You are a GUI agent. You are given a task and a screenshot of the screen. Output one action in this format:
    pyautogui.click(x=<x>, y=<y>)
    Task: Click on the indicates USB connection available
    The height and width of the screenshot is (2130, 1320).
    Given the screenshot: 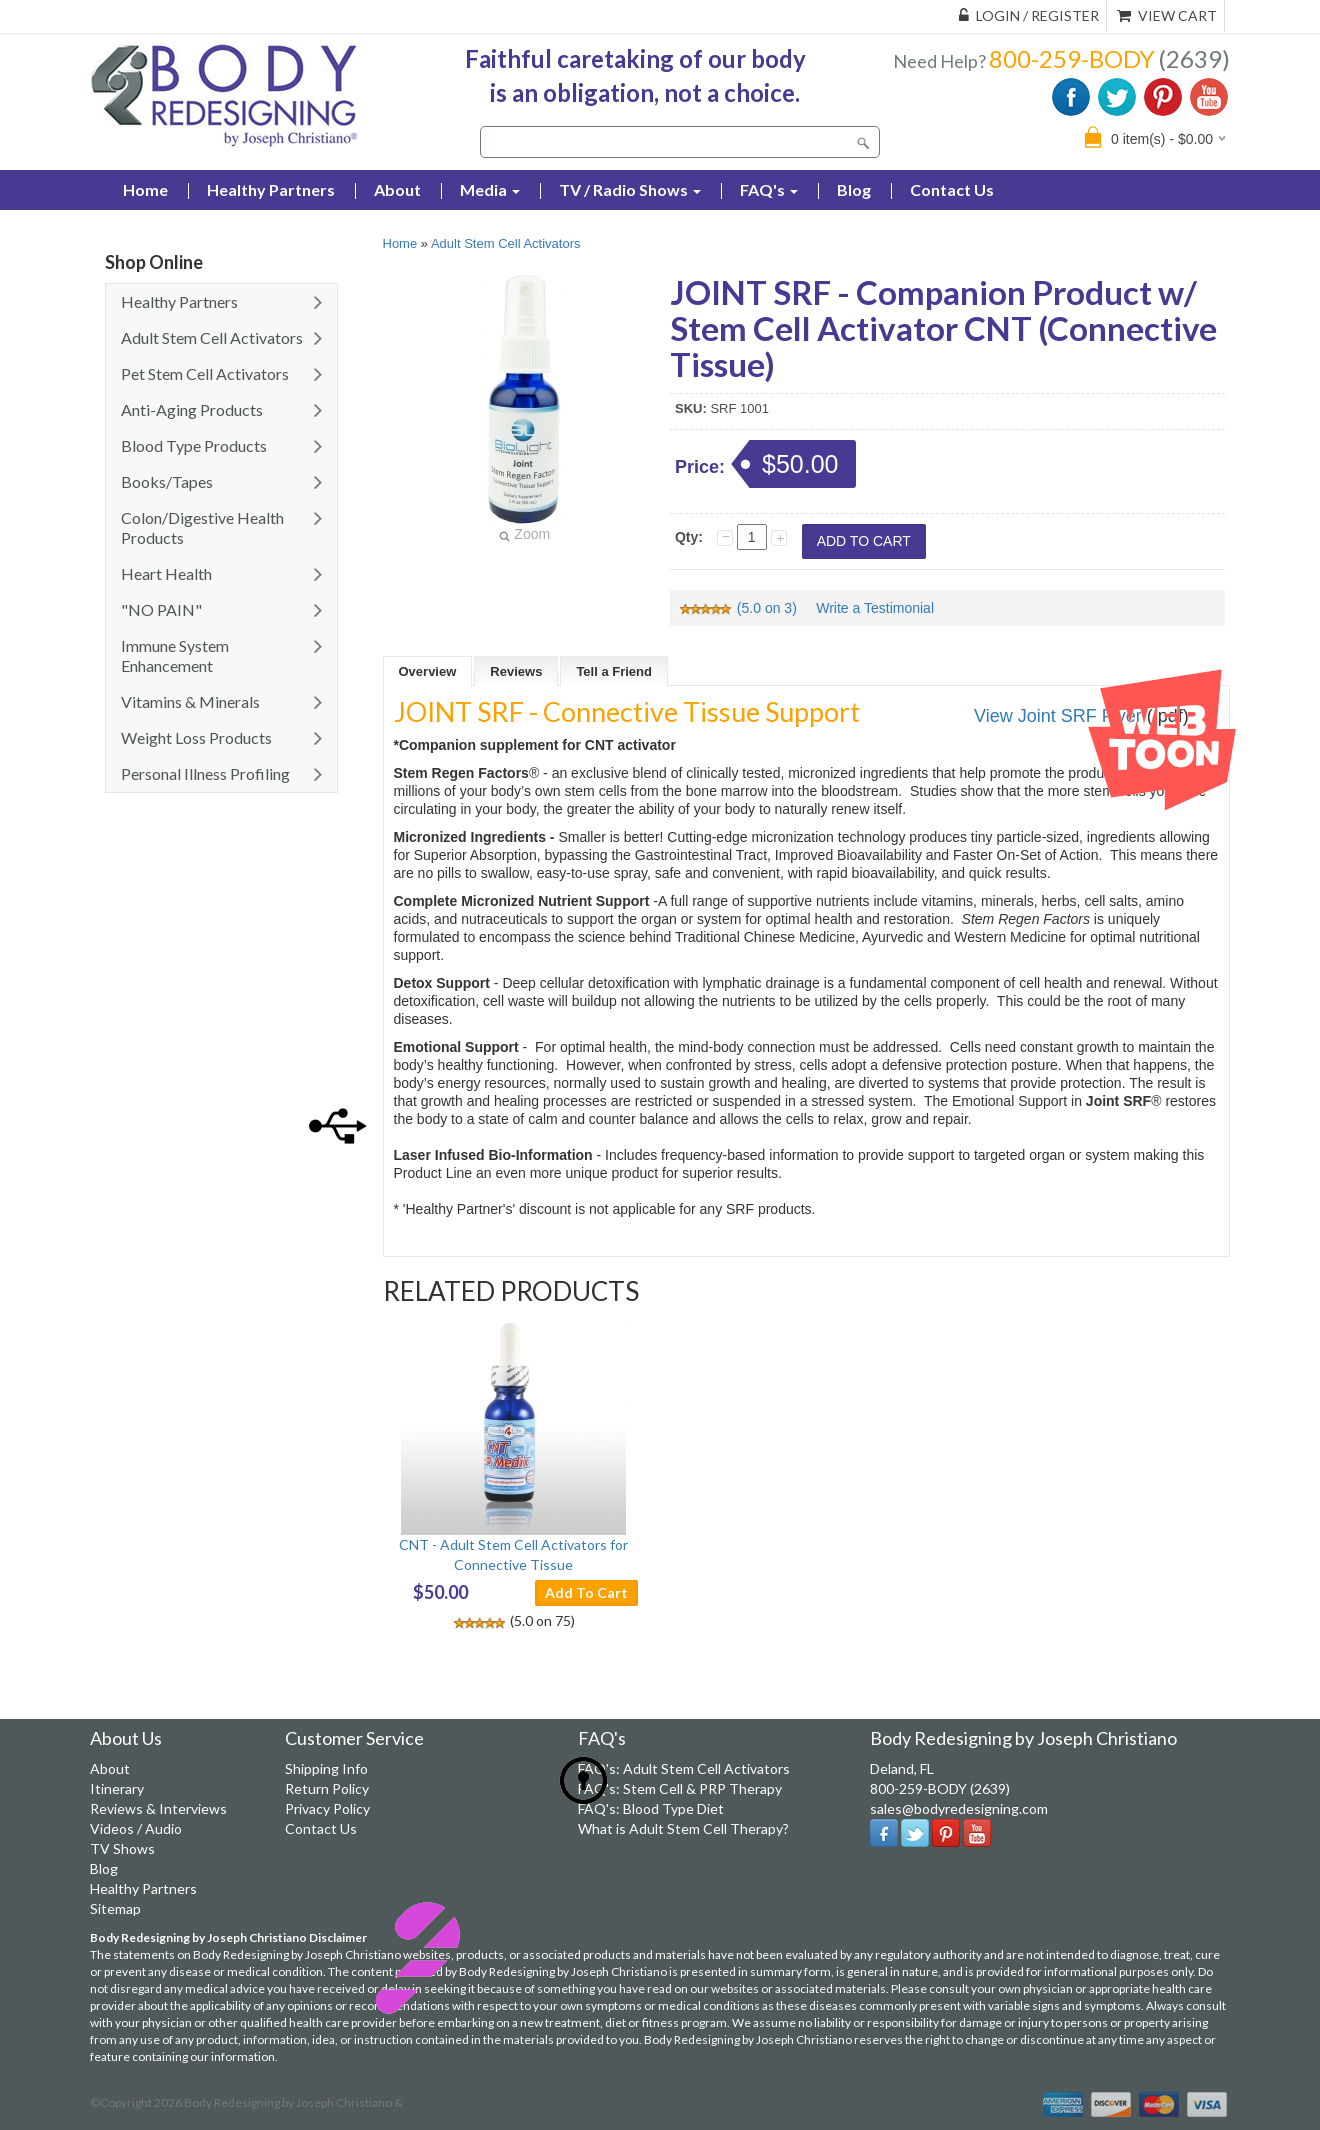 What is the action you would take?
    pyautogui.click(x=338, y=1126)
    